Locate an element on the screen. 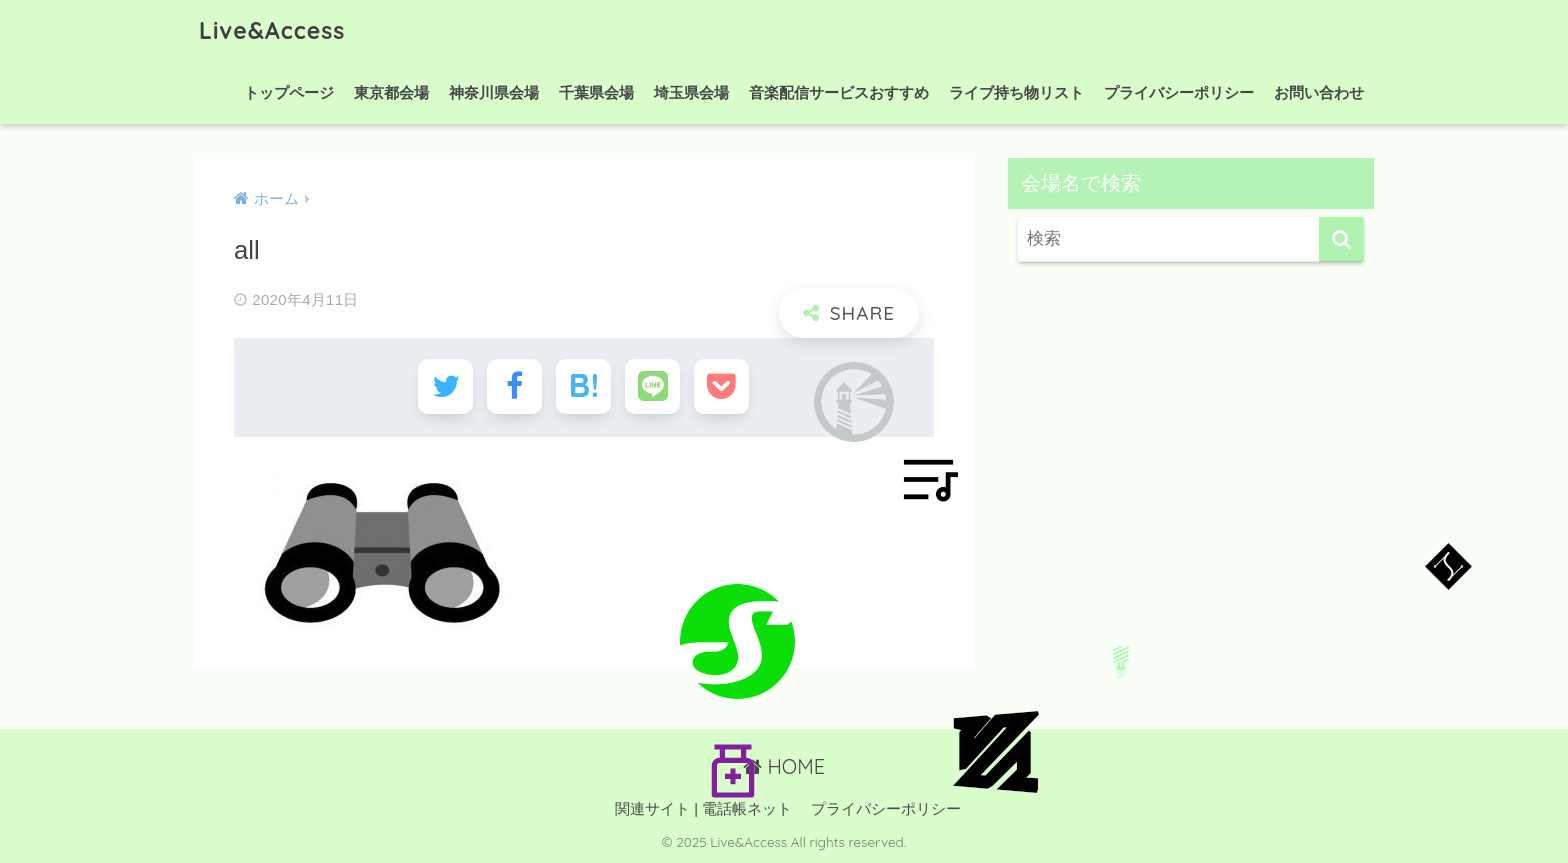 This screenshot has width=1568, height=863. harbor container registry logo is located at coordinates (854, 402).